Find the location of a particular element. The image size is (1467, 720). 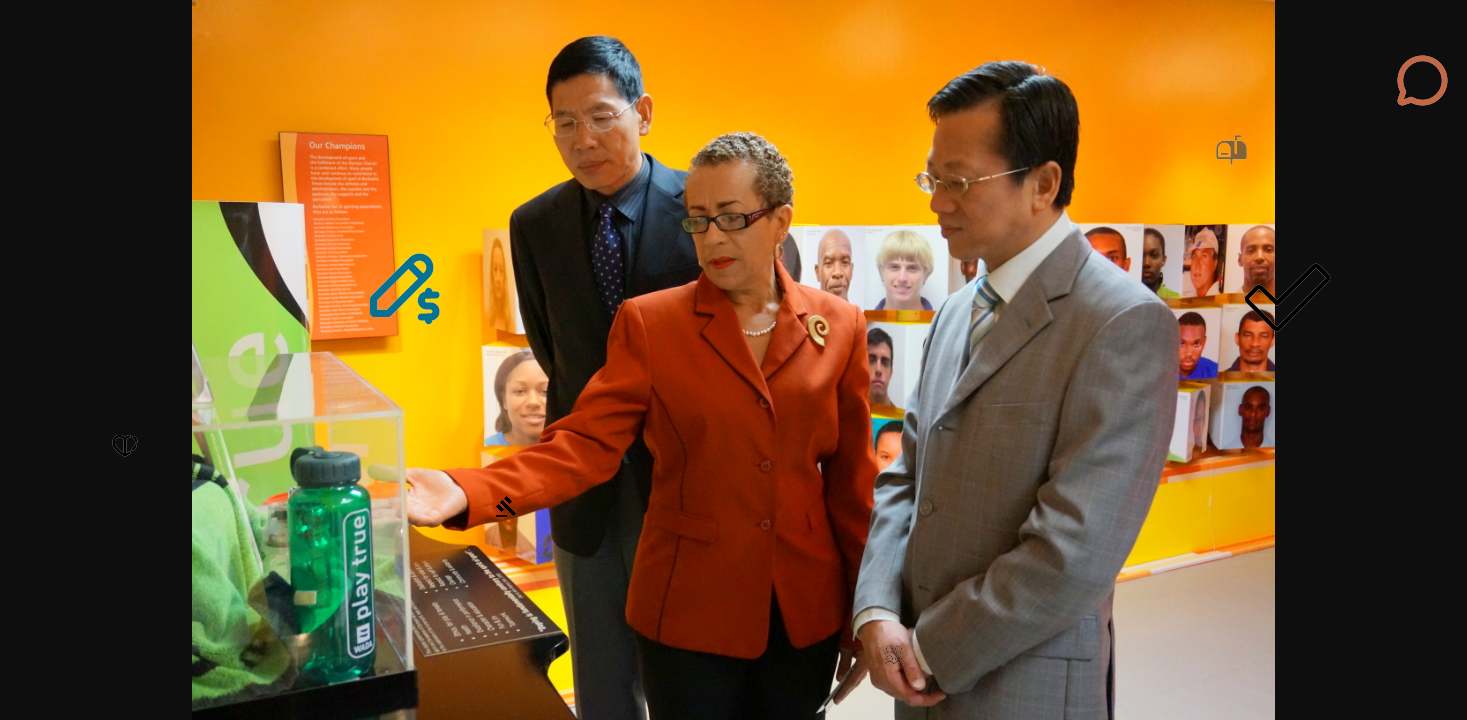

edit pricing or cost information is located at coordinates (403, 284).